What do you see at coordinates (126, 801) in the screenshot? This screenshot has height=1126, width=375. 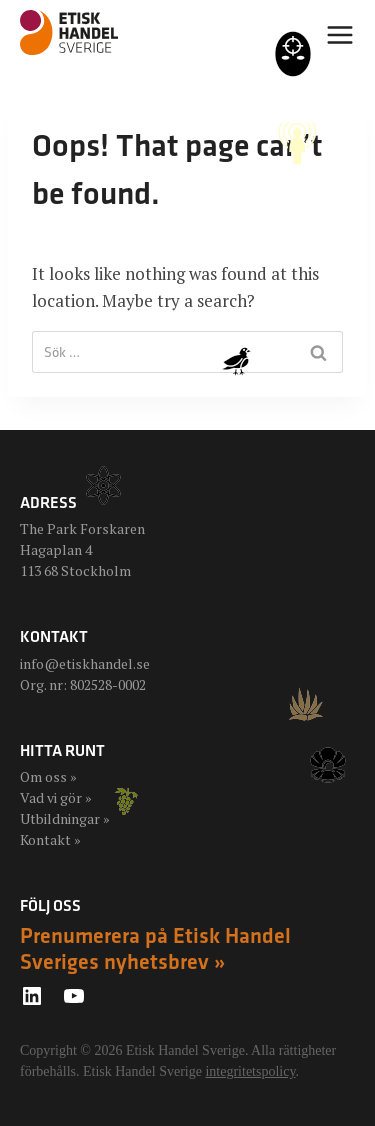 I see `select grapes as a food or ingredient item` at bounding box center [126, 801].